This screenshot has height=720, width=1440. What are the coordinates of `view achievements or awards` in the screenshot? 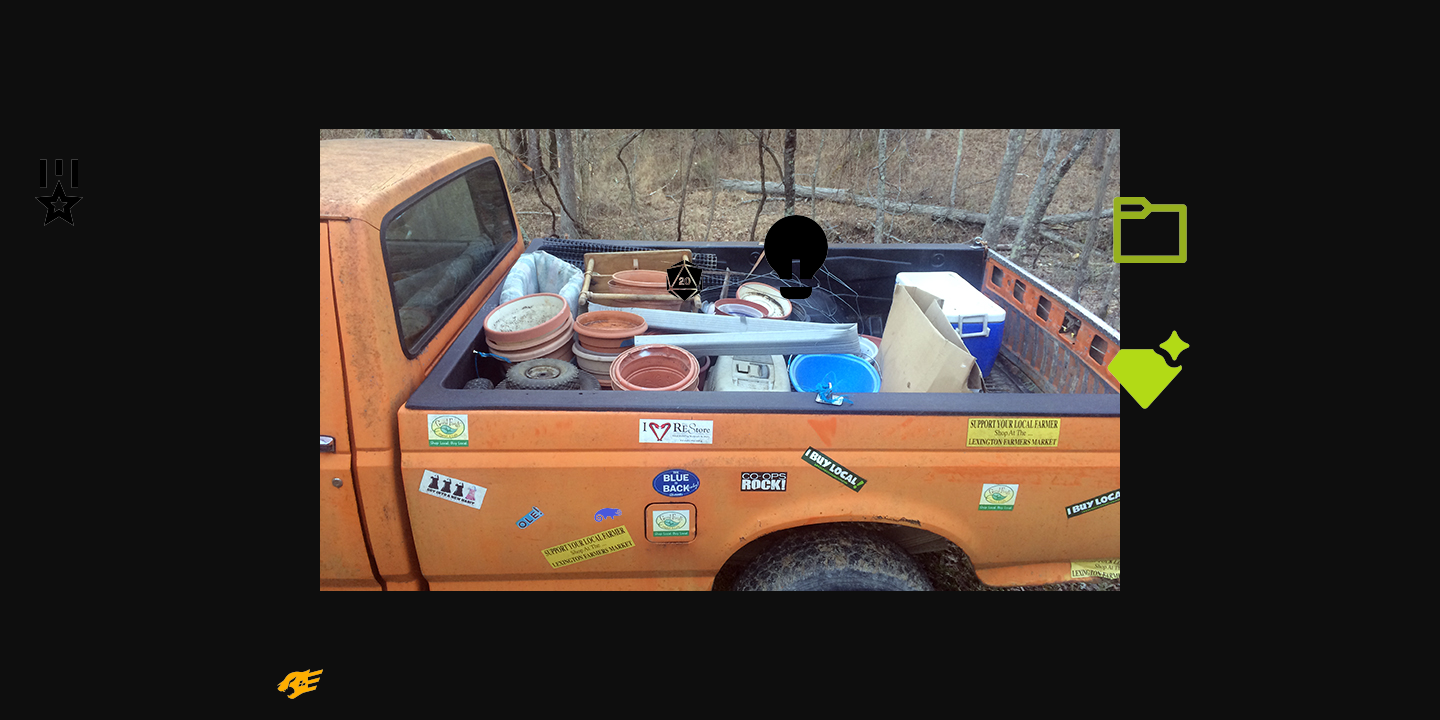 It's located at (59, 191).